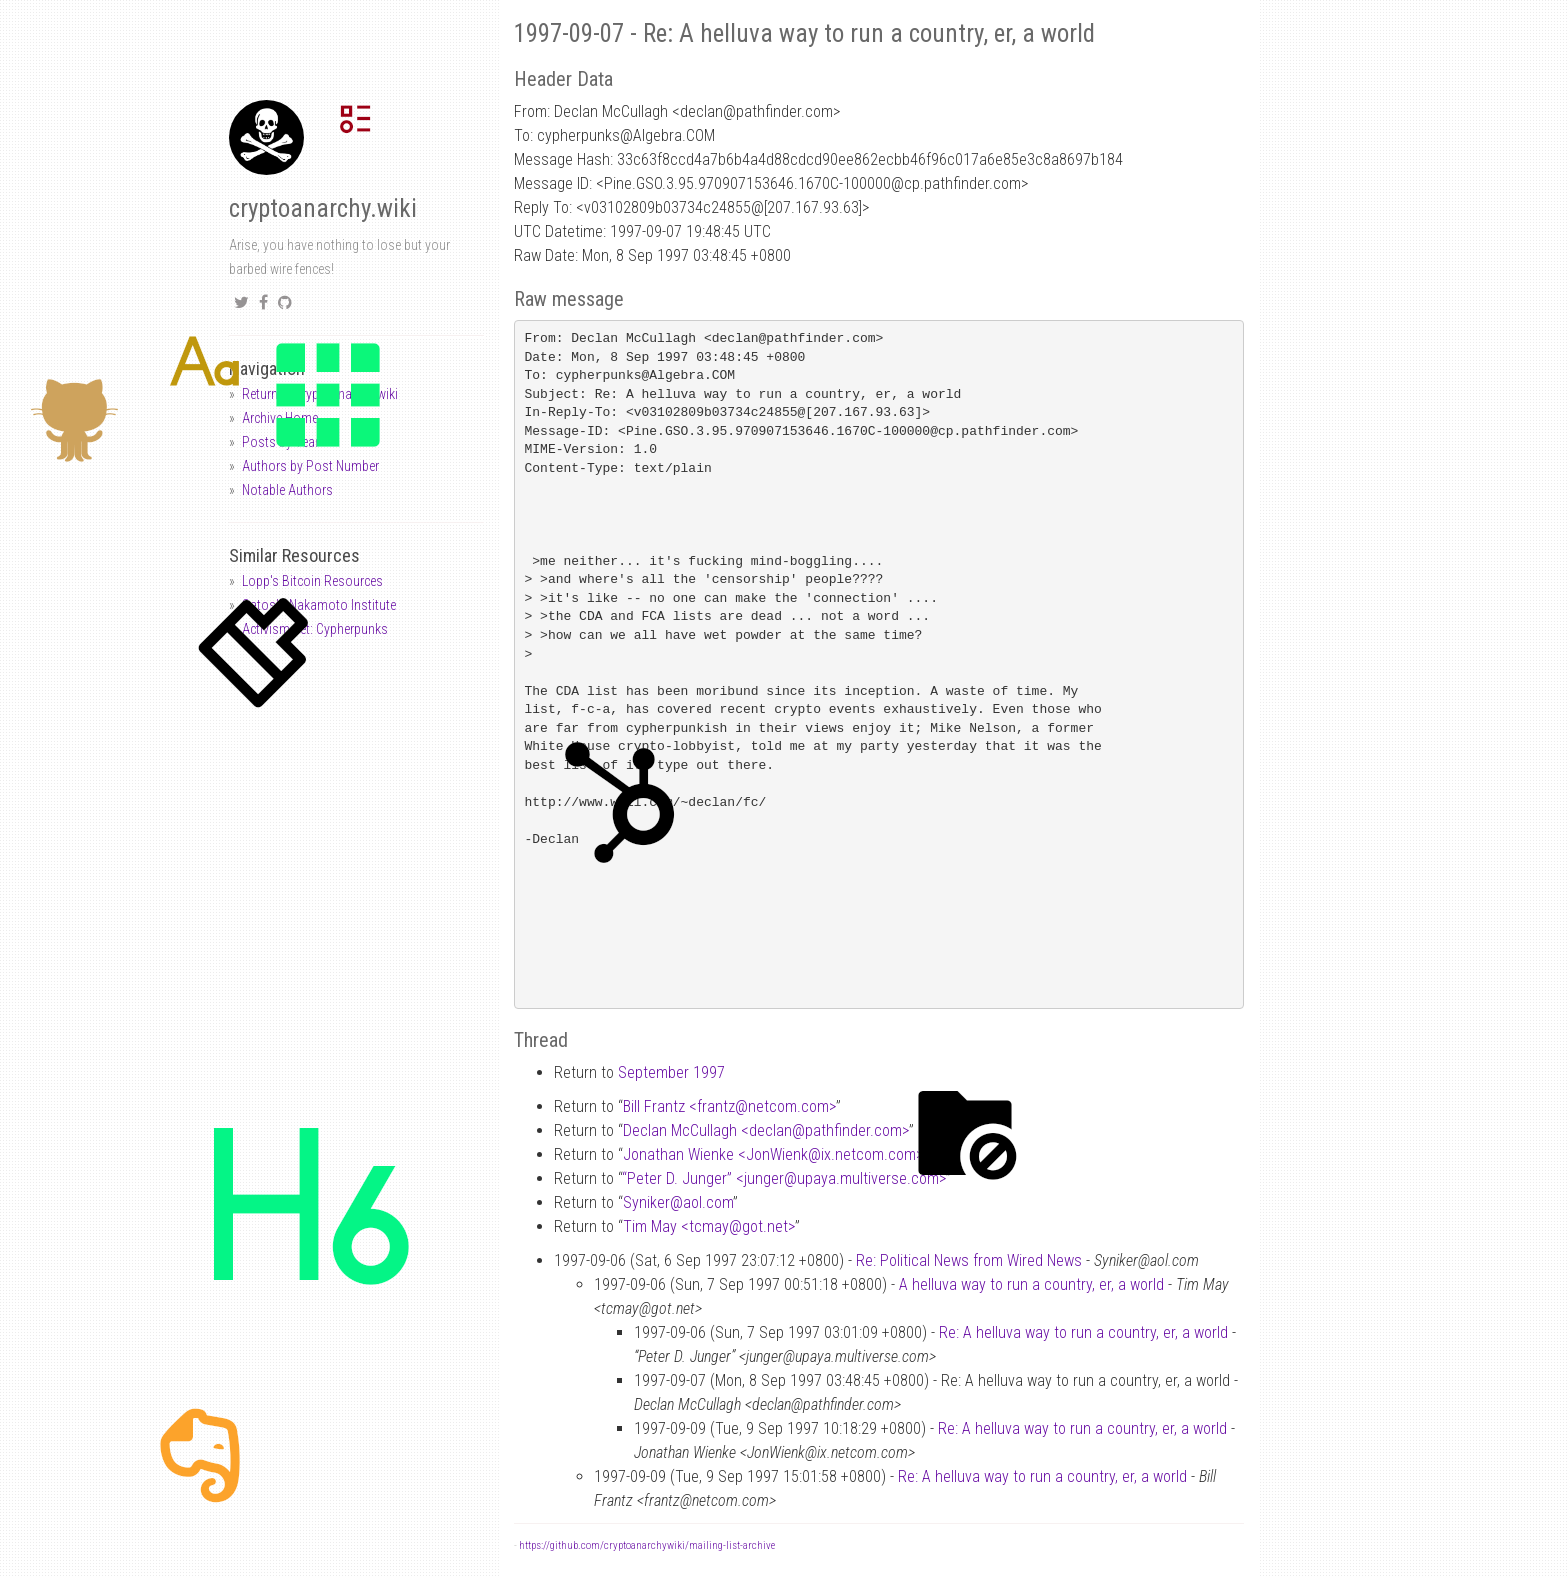 The image size is (1568, 1577). I want to click on open Evernote app, so click(200, 1453).